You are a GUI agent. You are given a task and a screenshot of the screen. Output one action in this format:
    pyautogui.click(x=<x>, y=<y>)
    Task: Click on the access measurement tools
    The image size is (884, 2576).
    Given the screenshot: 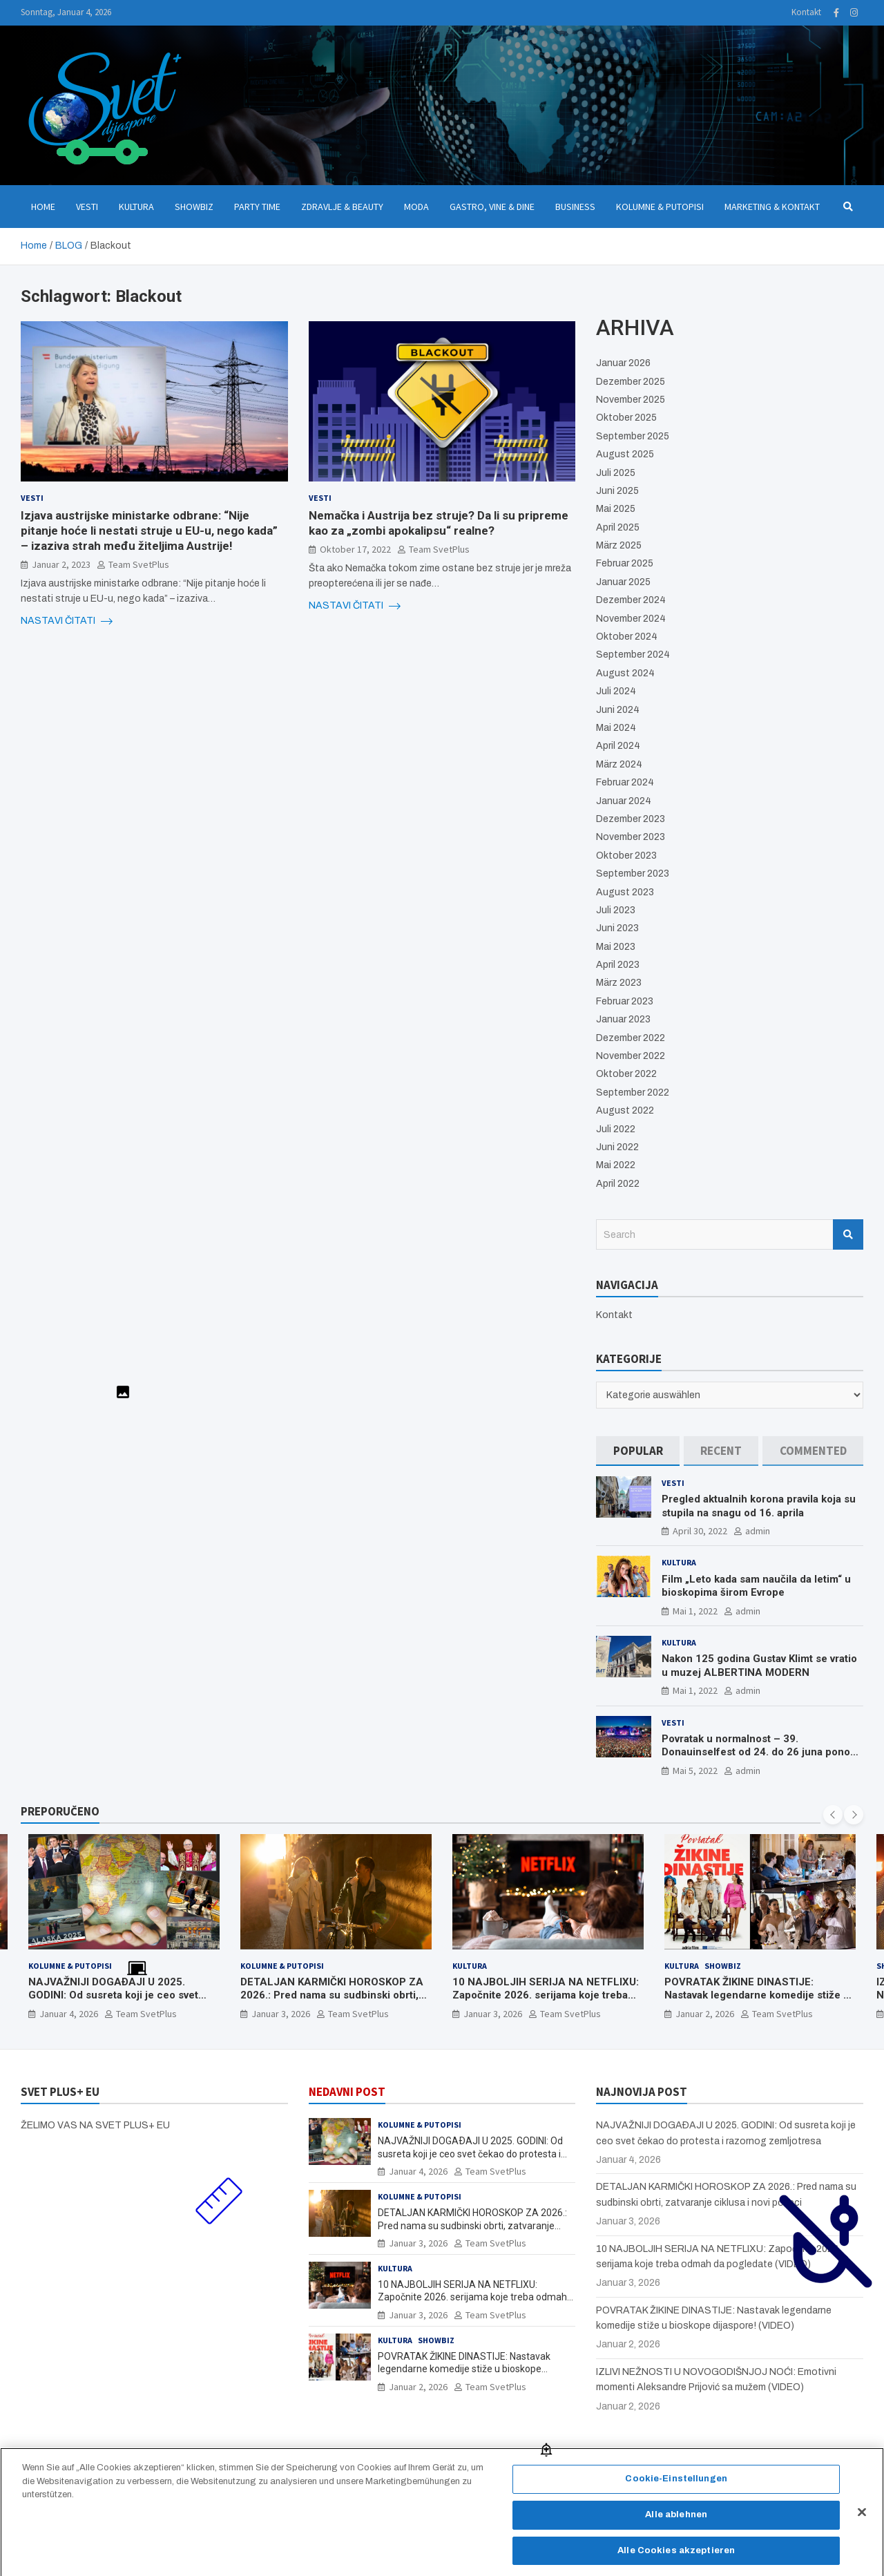 What is the action you would take?
    pyautogui.click(x=219, y=2201)
    